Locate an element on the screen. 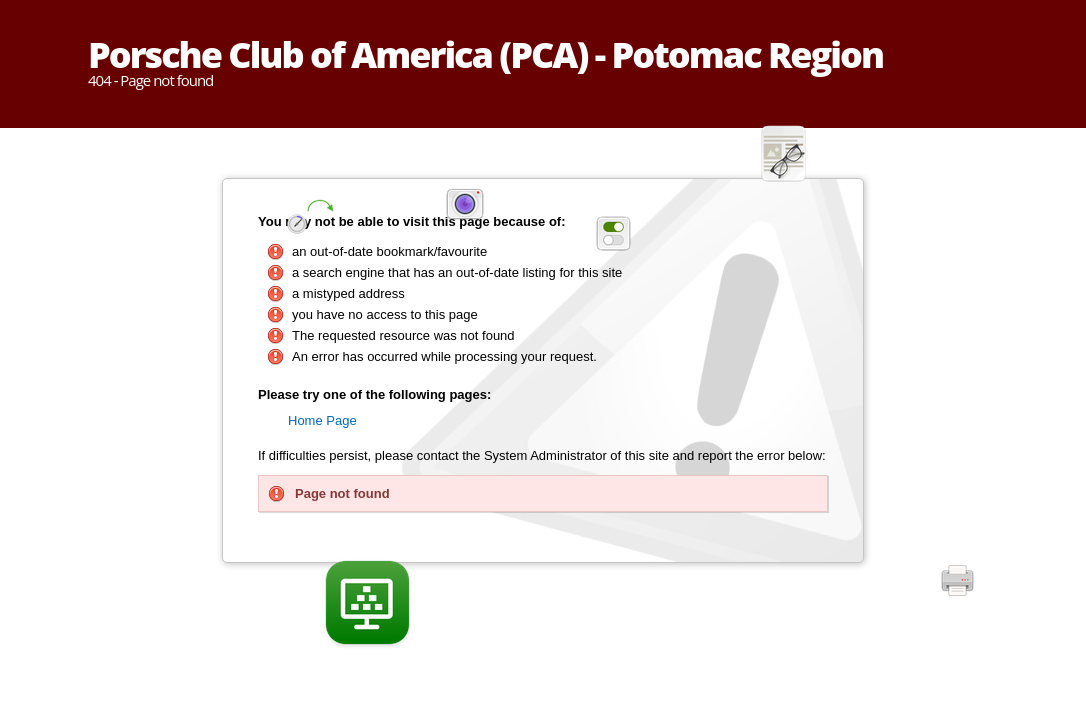 This screenshot has height=720, width=1086. open documents viewer app is located at coordinates (783, 153).